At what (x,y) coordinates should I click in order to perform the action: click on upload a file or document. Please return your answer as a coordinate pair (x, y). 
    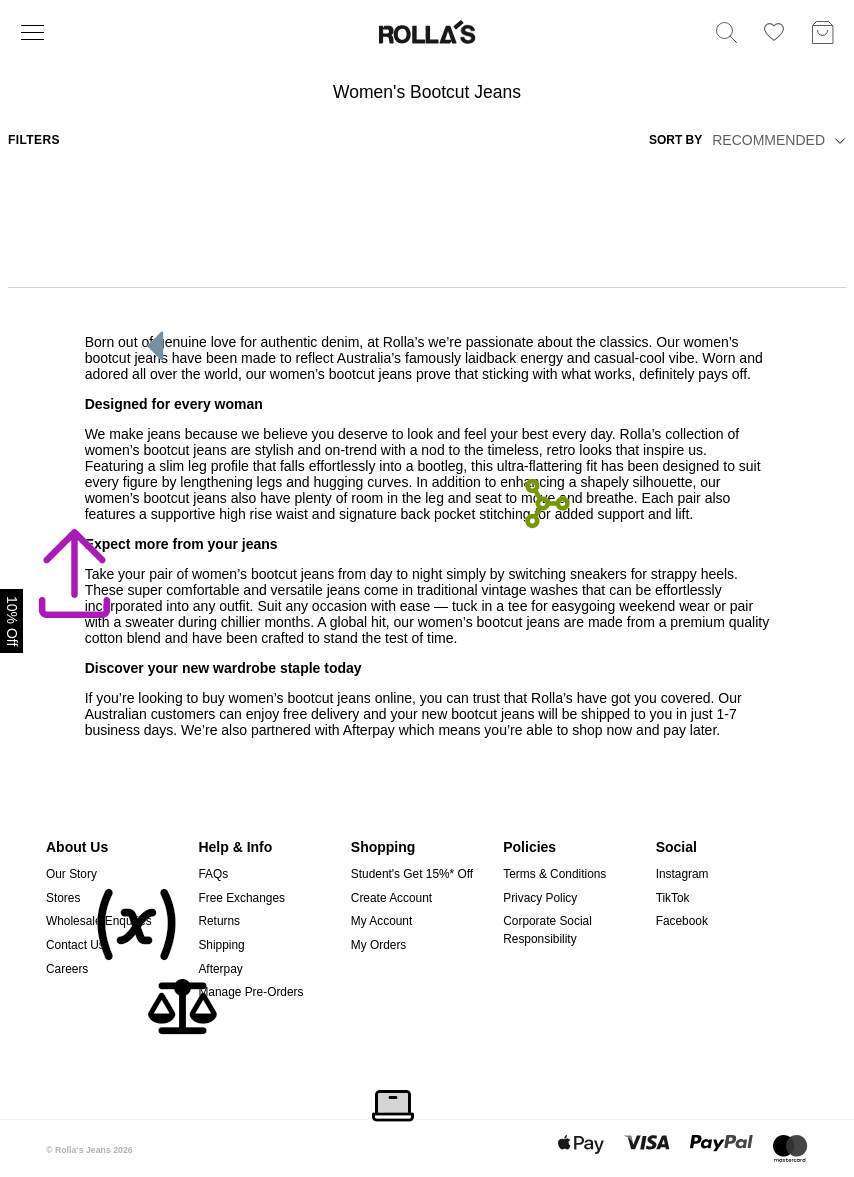
    Looking at the image, I should click on (74, 573).